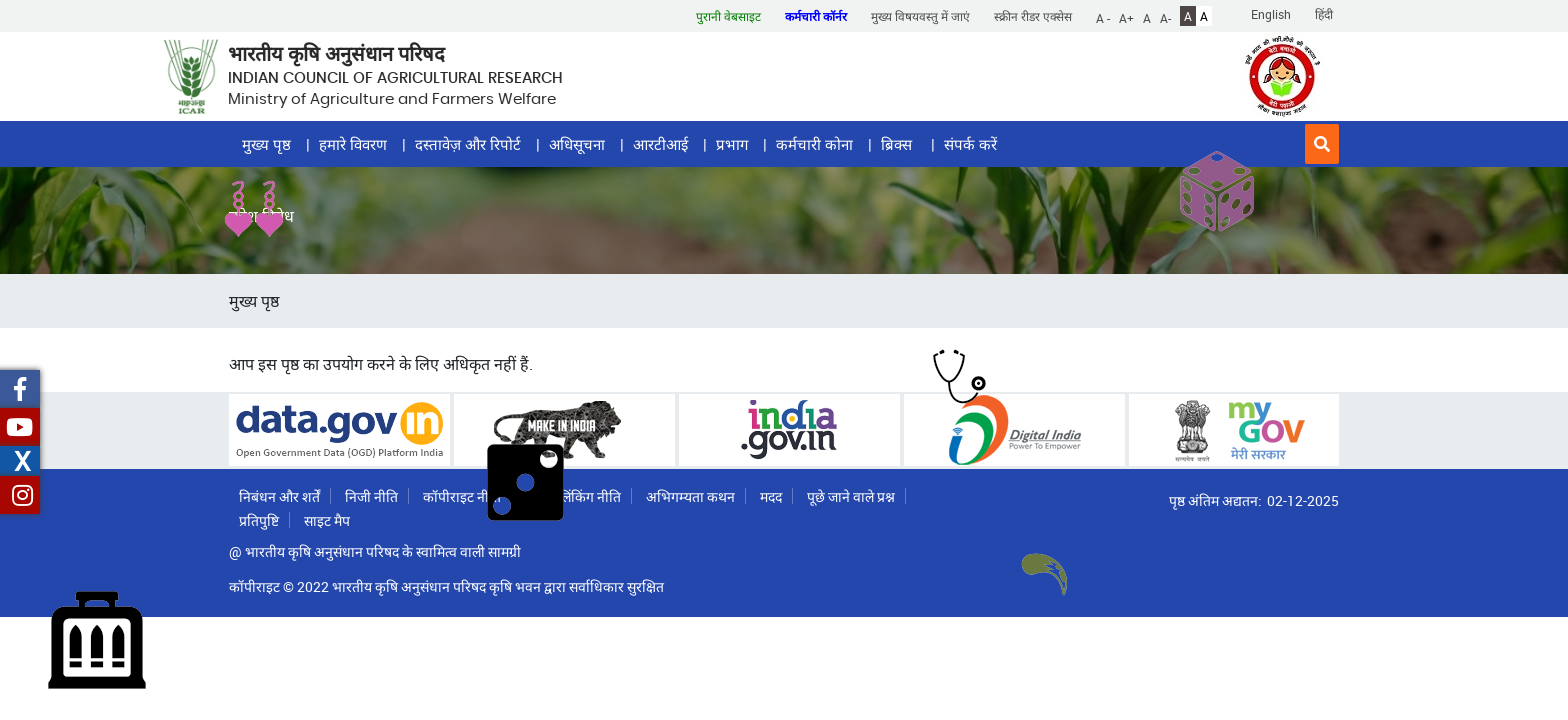  I want to click on roll the dice or randomize, so click(525, 482).